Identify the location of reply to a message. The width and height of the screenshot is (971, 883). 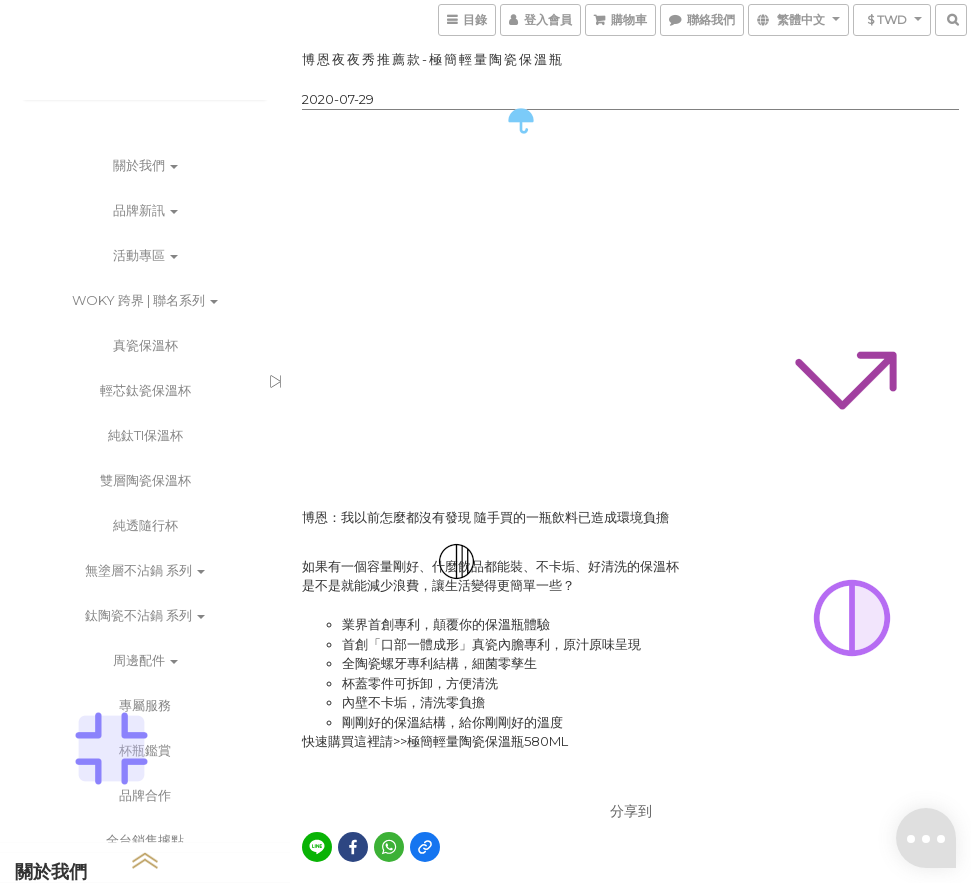
(846, 377).